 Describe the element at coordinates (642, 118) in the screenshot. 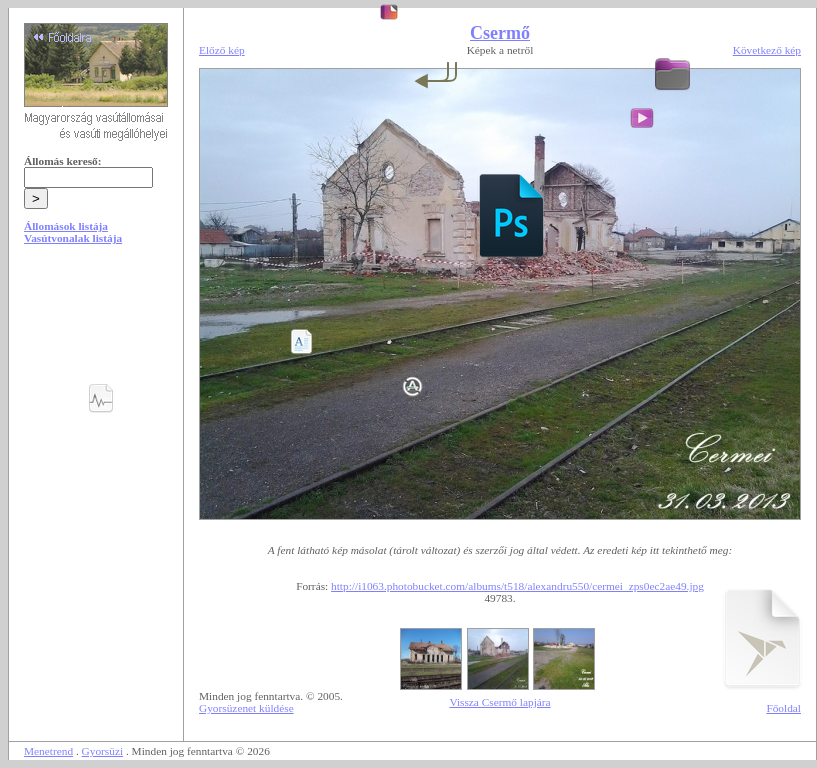

I see `open totem media player` at that location.